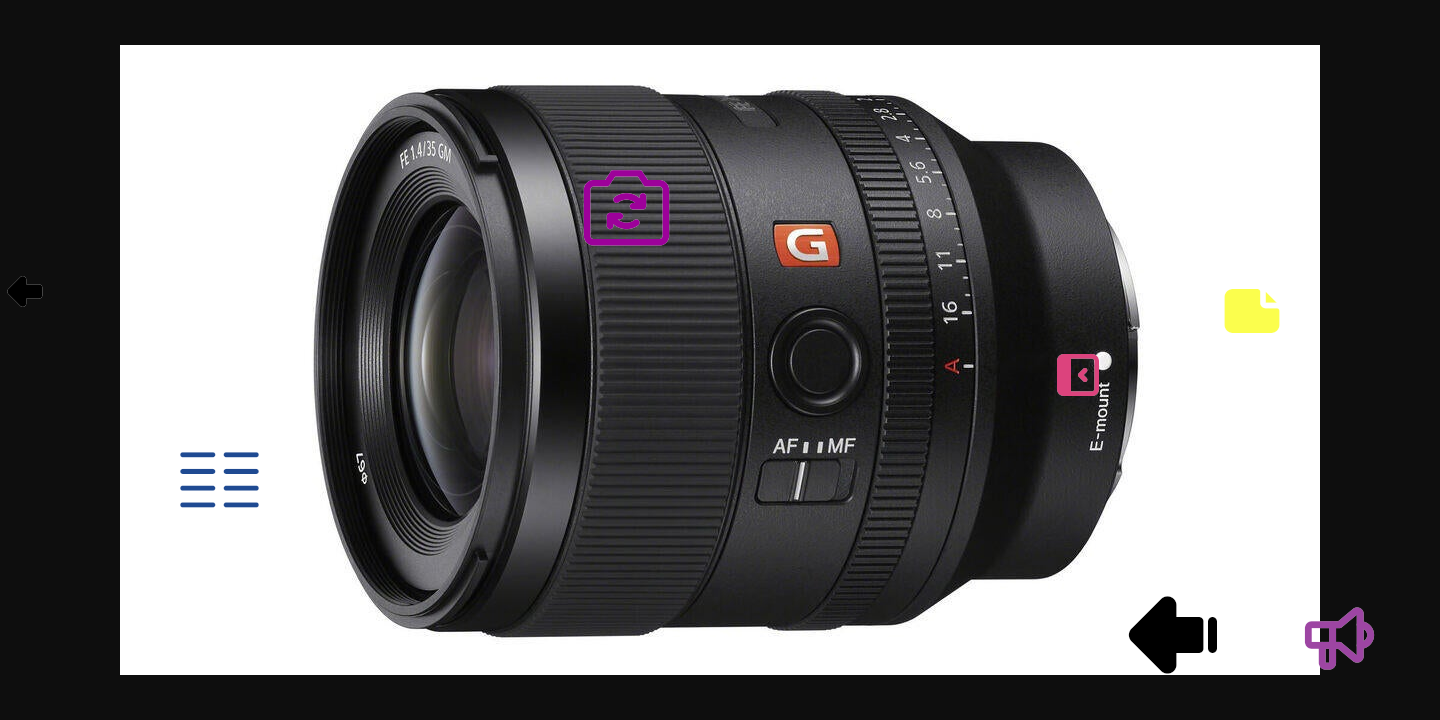 The width and height of the screenshot is (1440, 720). I want to click on switch to multi-column text layout, so click(219, 481).